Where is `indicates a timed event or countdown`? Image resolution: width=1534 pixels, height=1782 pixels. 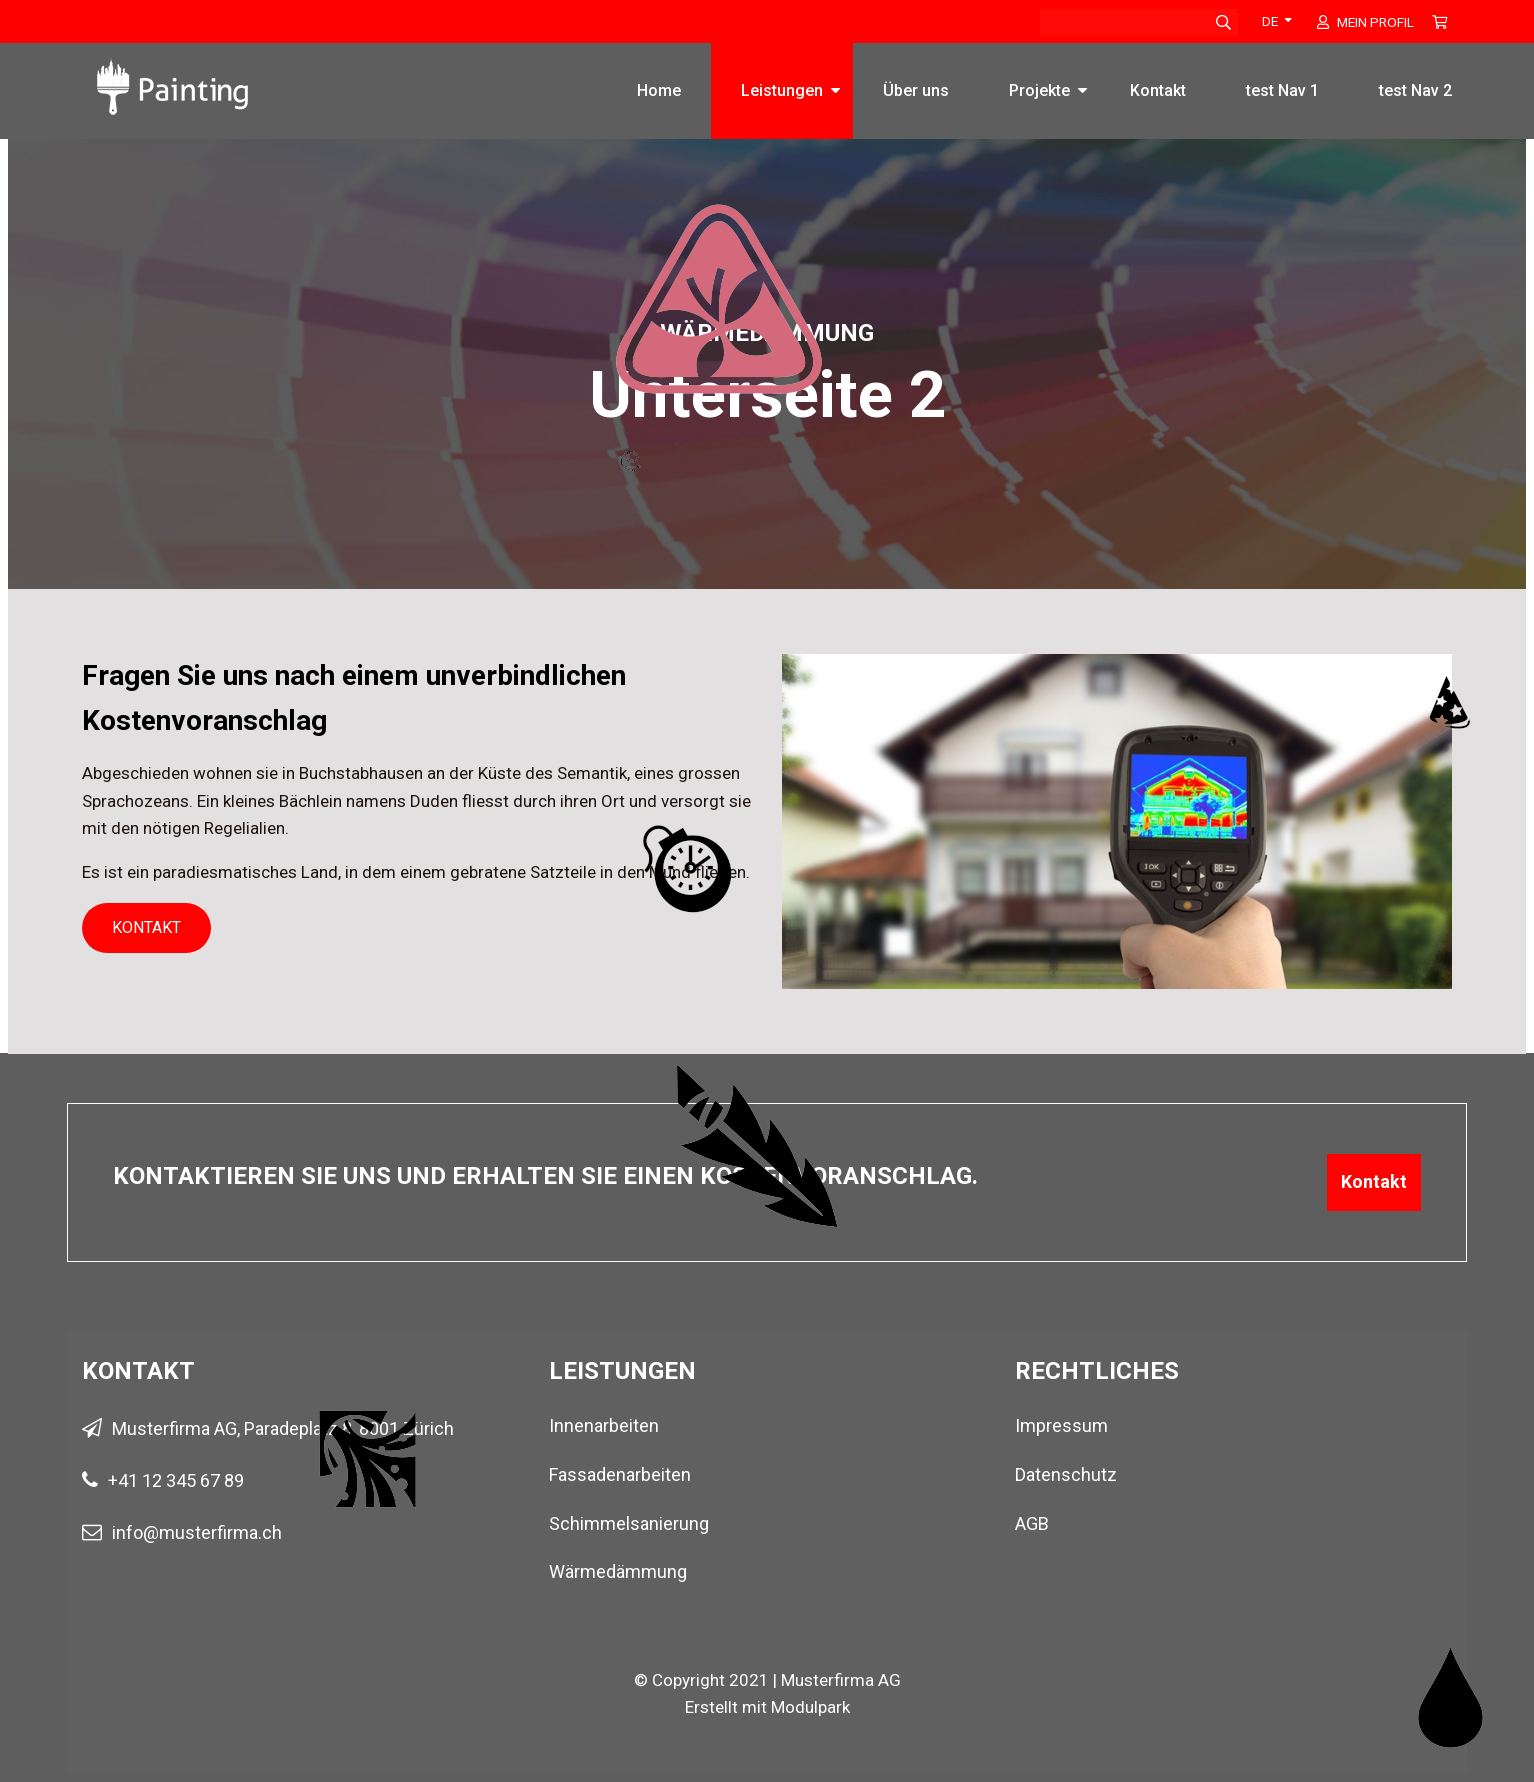 indicates a timed event or countdown is located at coordinates (687, 868).